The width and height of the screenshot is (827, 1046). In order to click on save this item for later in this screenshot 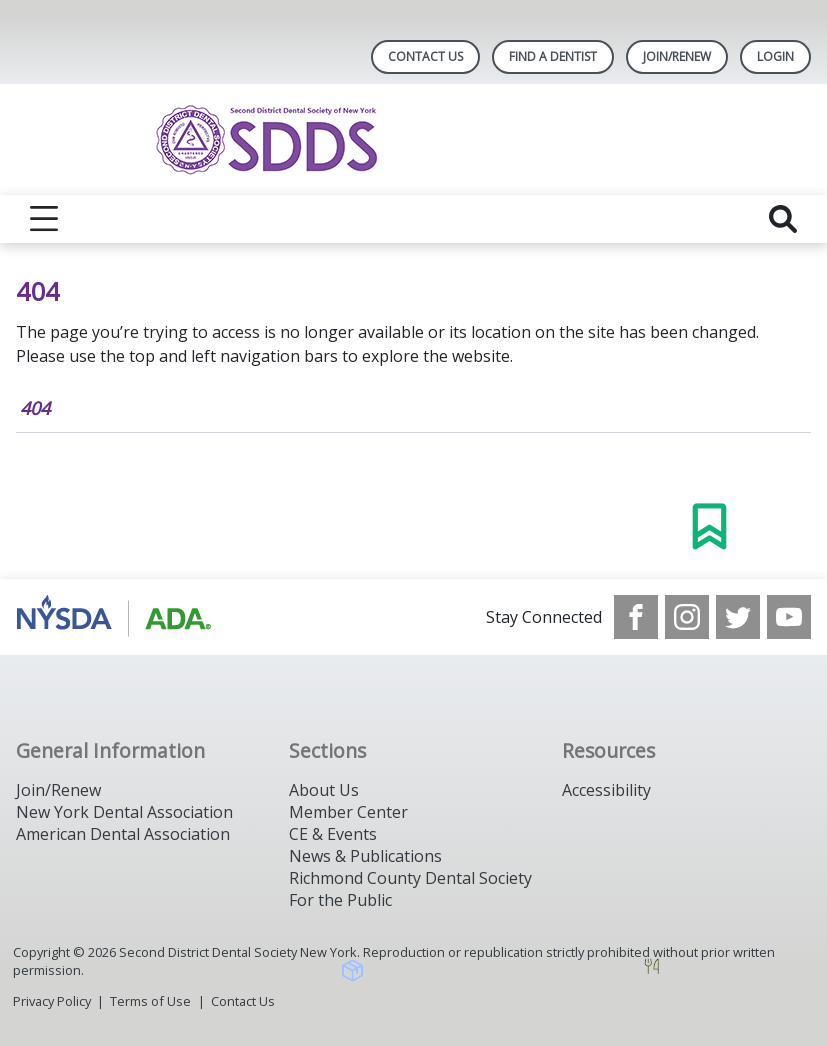, I will do `click(709, 525)`.